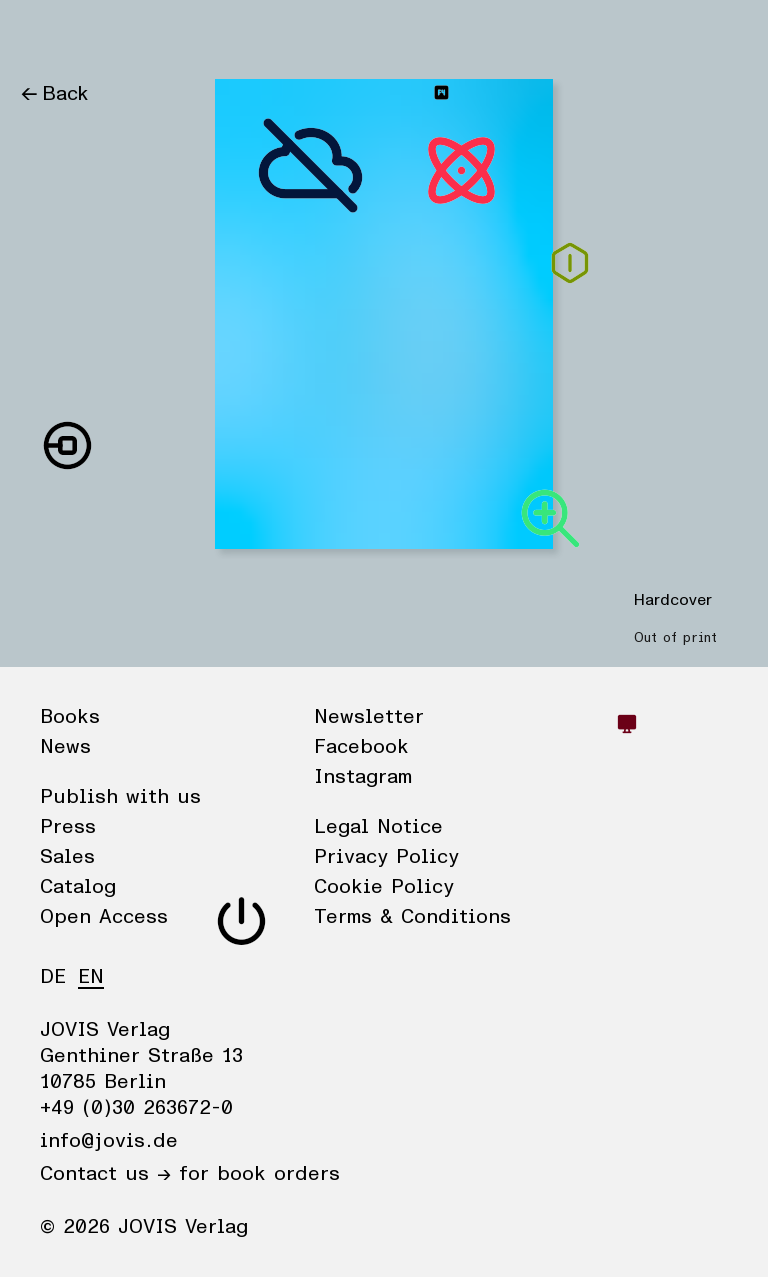  I want to click on keyboard shortcut indicator for F4 function key, so click(441, 92).